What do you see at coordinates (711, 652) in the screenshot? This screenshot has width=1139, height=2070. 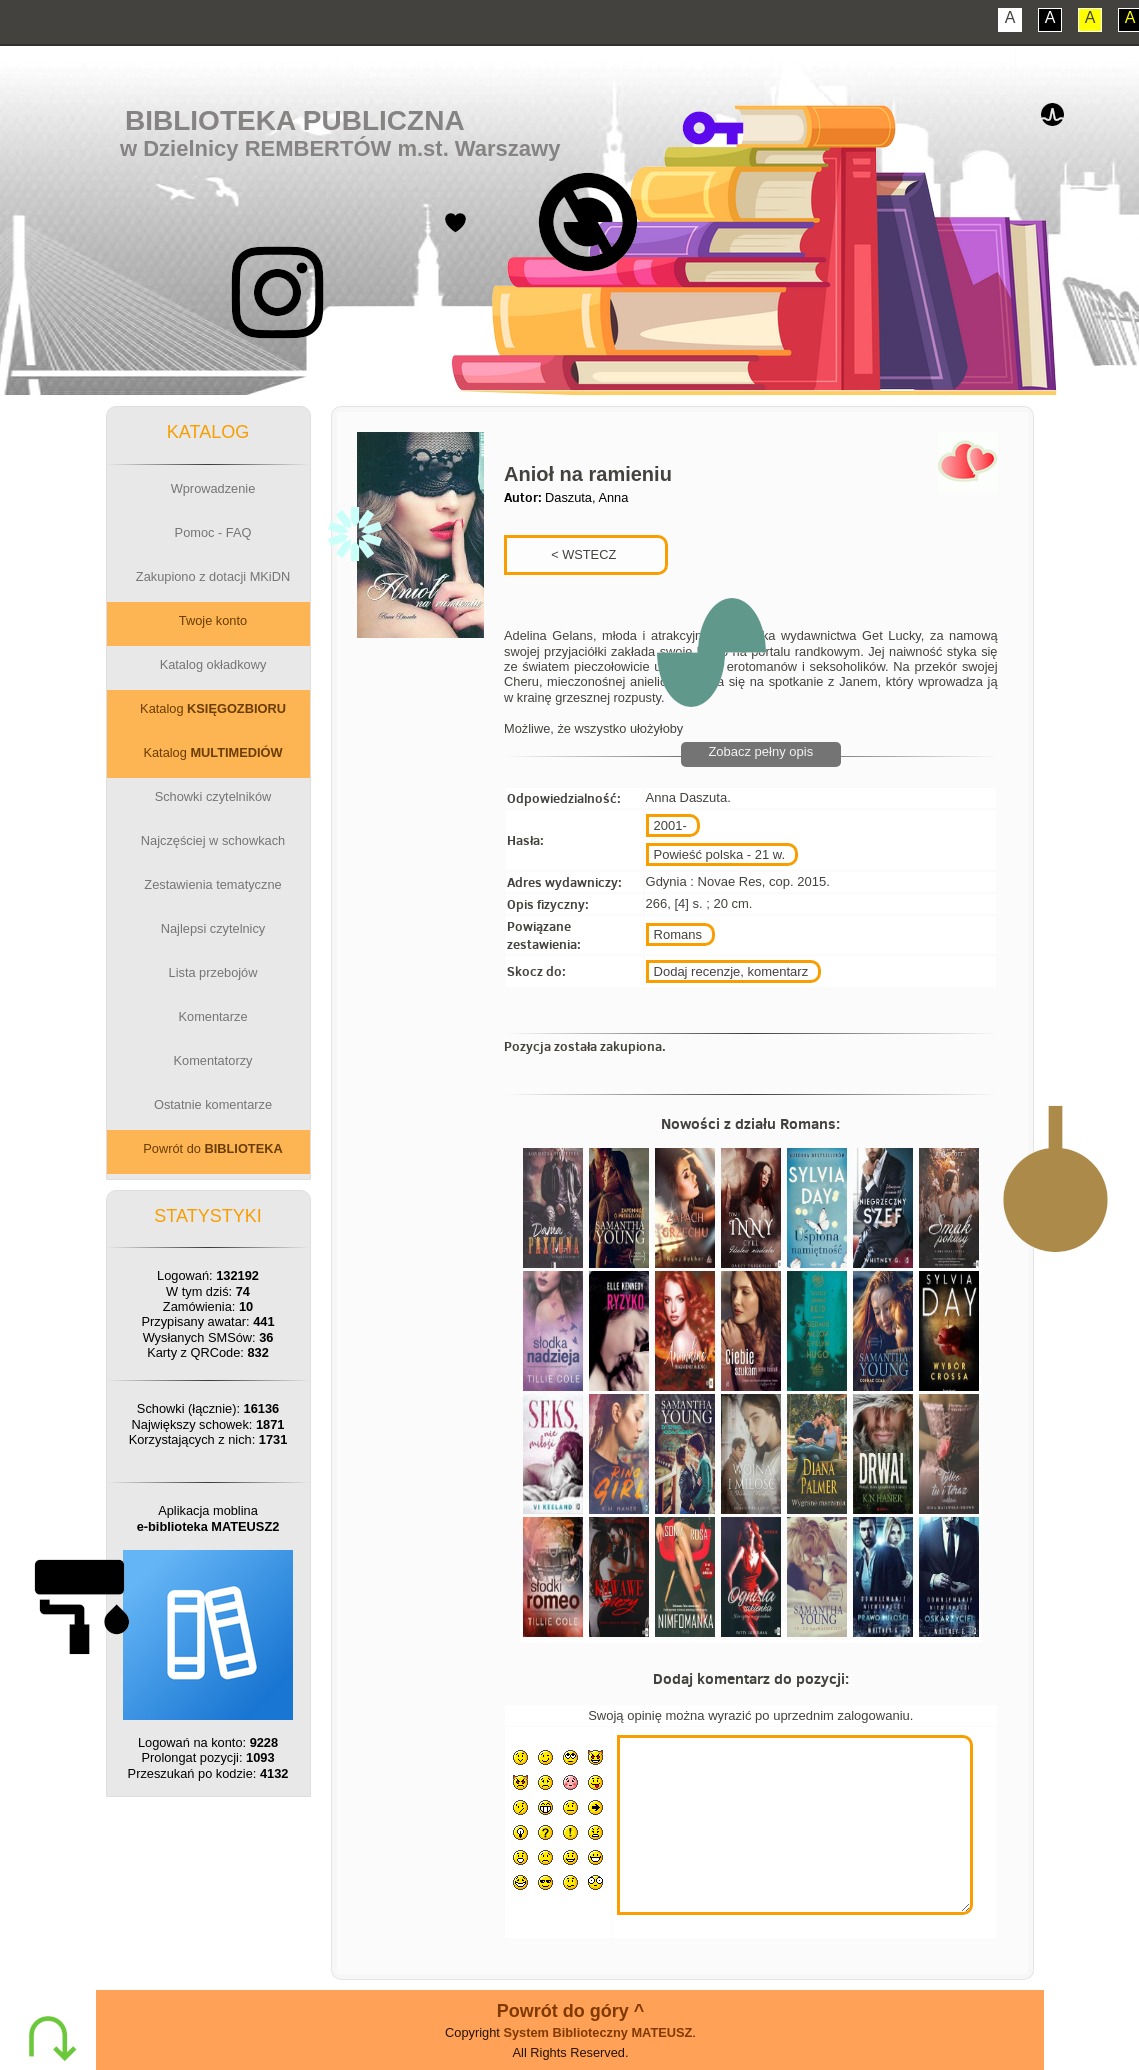 I see `open the suno ai music app` at bounding box center [711, 652].